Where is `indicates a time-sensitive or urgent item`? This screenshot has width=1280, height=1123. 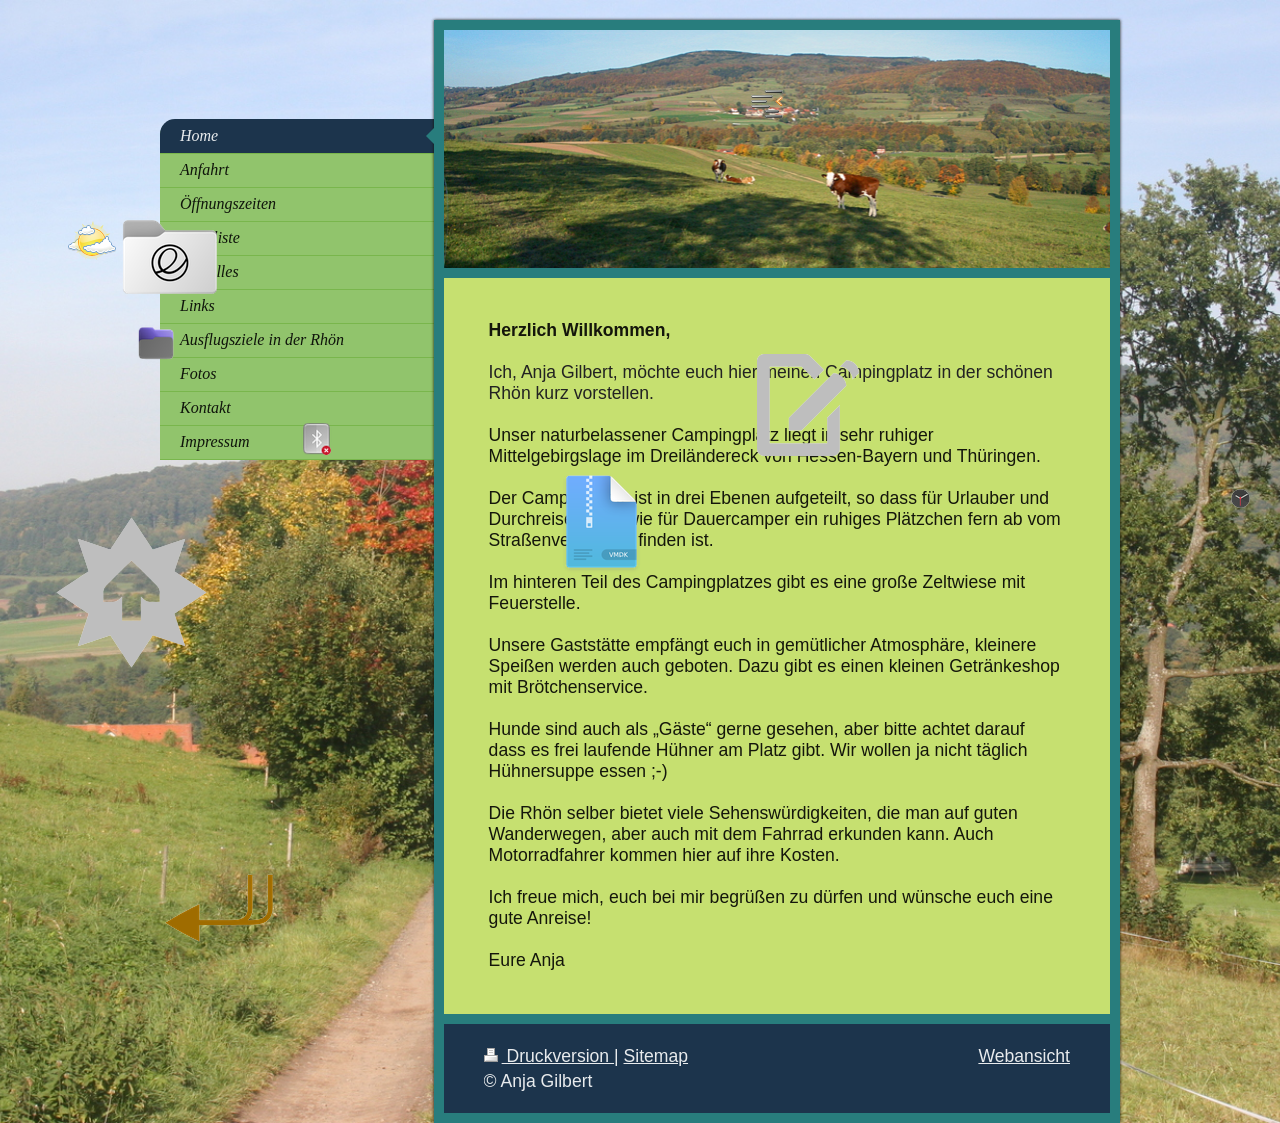
indicates a time-sensitive or urgent item is located at coordinates (1240, 498).